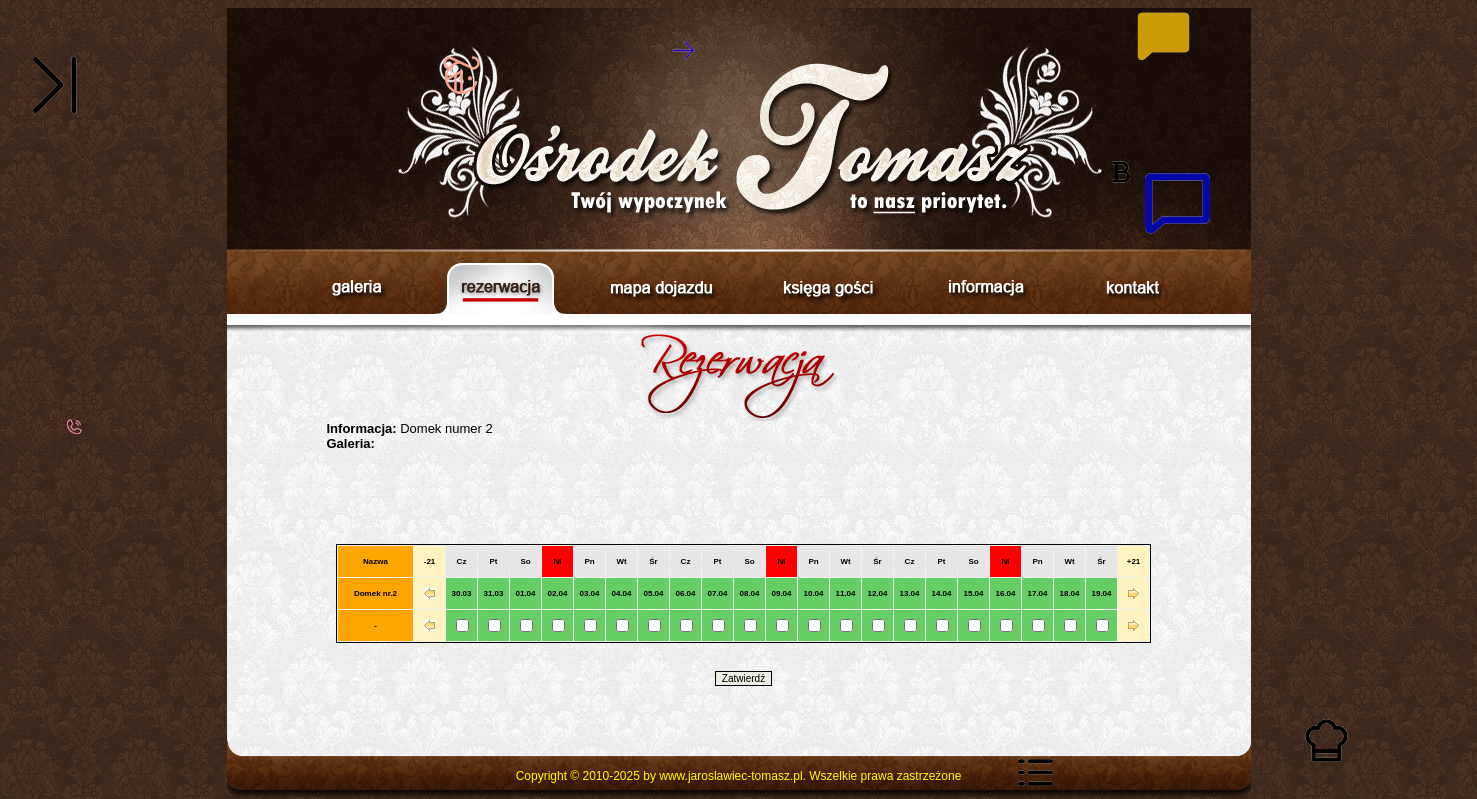 The image size is (1477, 799). What do you see at coordinates (683, 50) in the screenshot?
I see `navigate to the next item or screen` at bounding box center [683, 50].